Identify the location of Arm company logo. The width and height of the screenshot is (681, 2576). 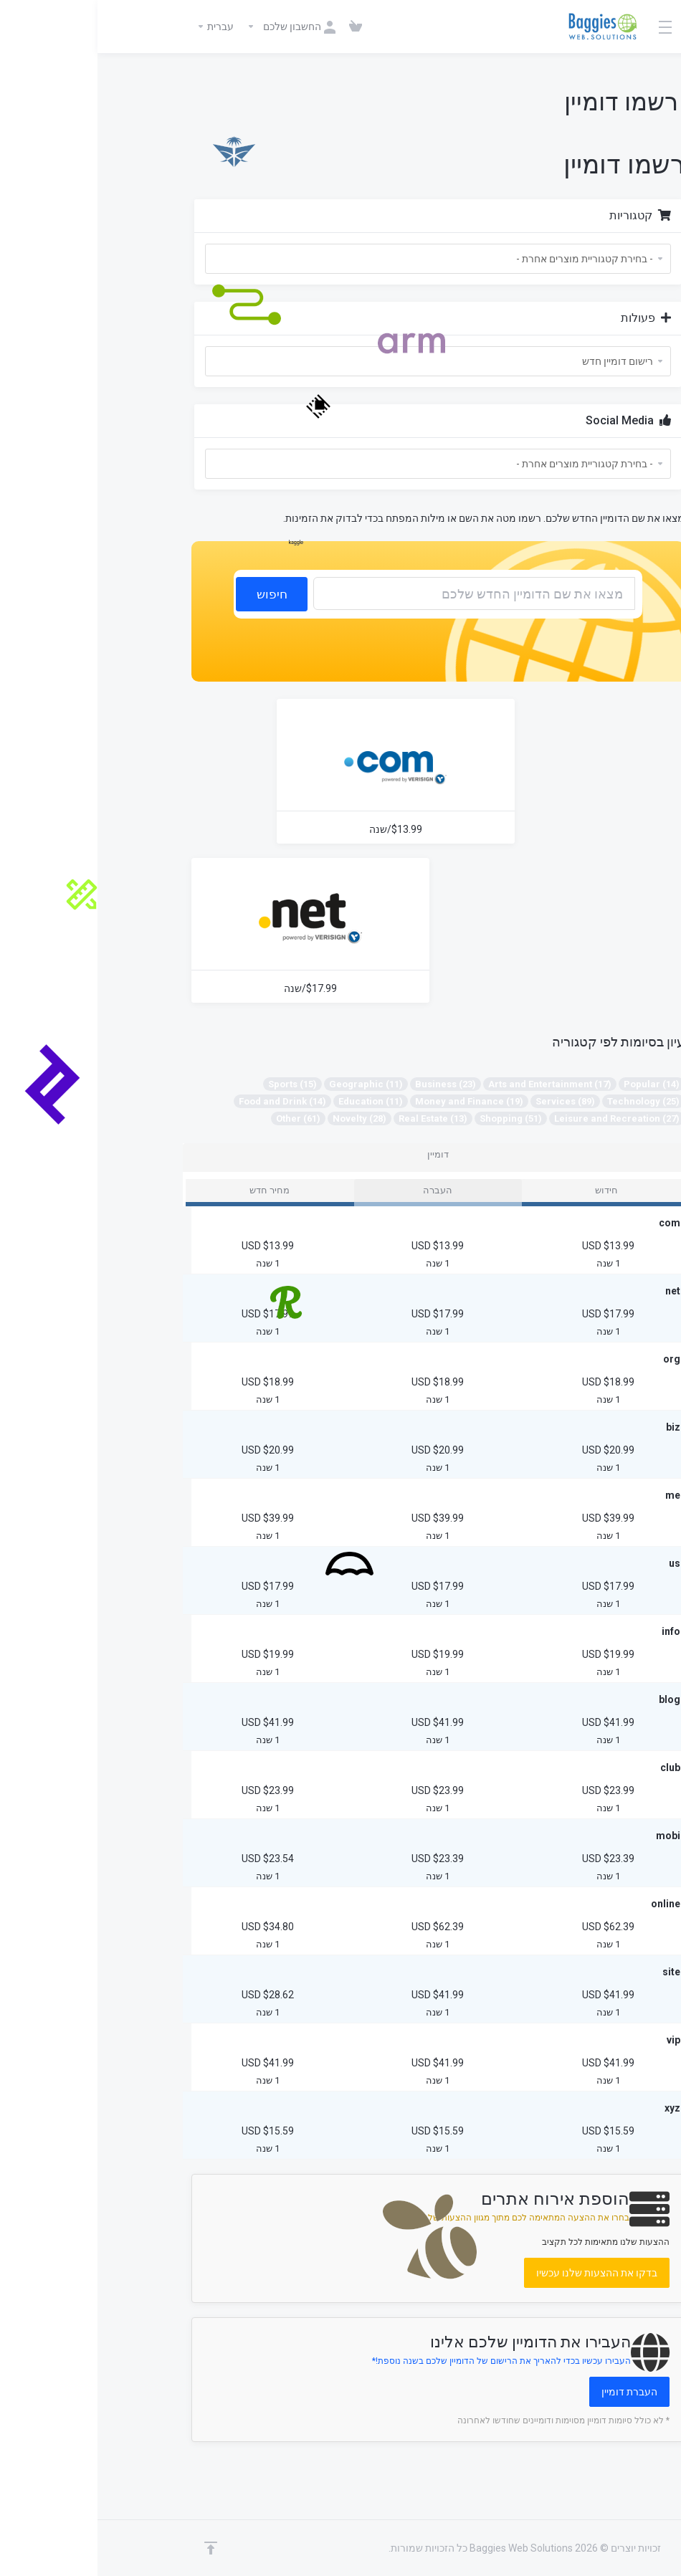
(411, 343).